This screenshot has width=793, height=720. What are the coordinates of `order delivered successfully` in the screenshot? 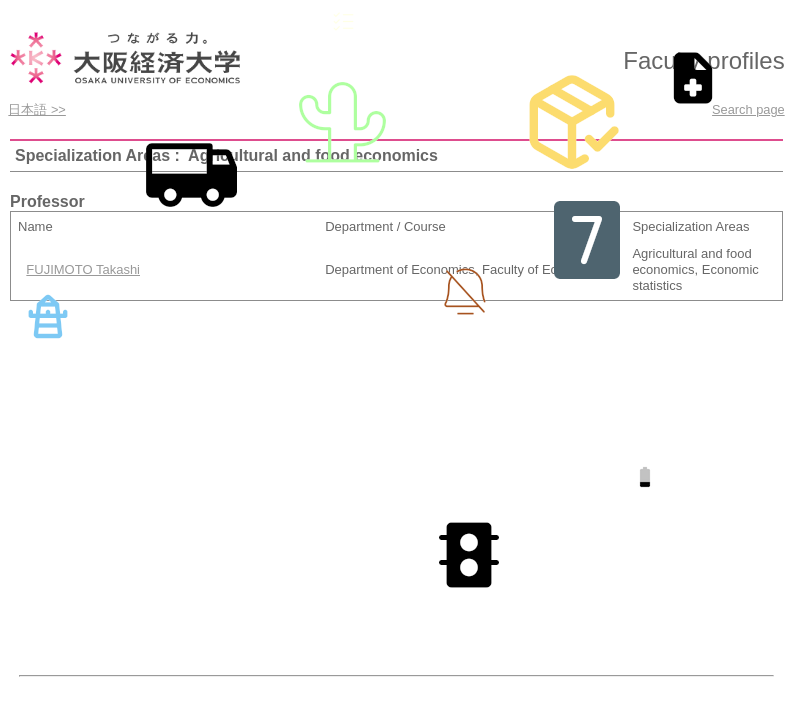 It's located at (572, 122).